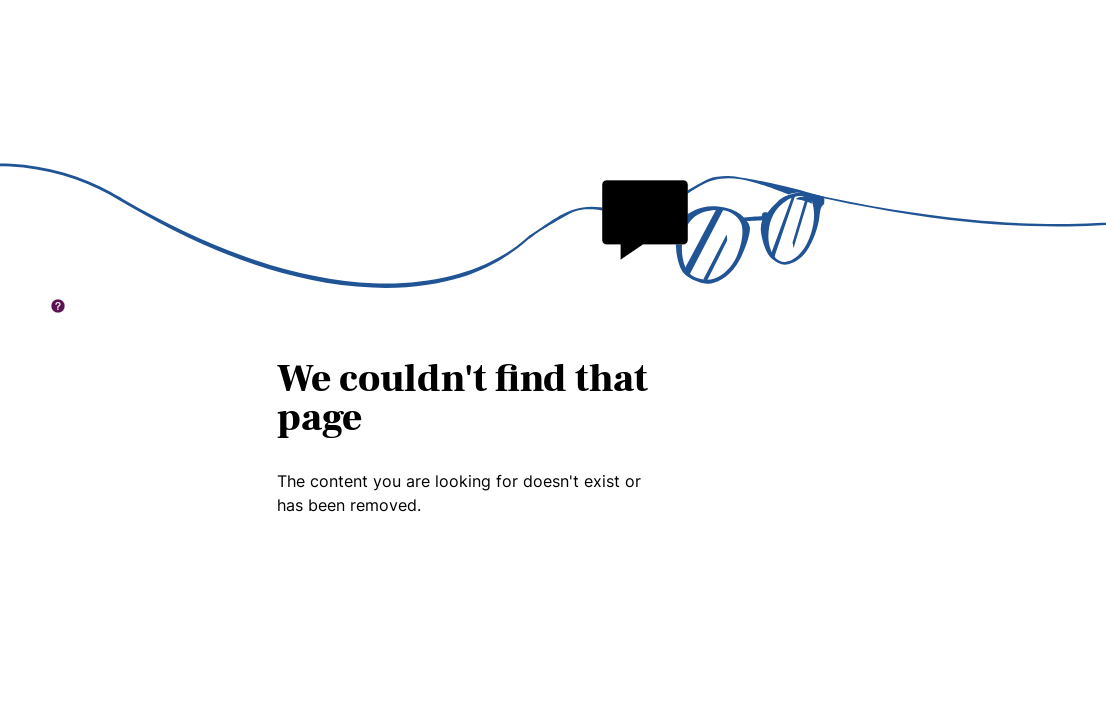  I want to click on open chat or messaging, so click(645, 220).